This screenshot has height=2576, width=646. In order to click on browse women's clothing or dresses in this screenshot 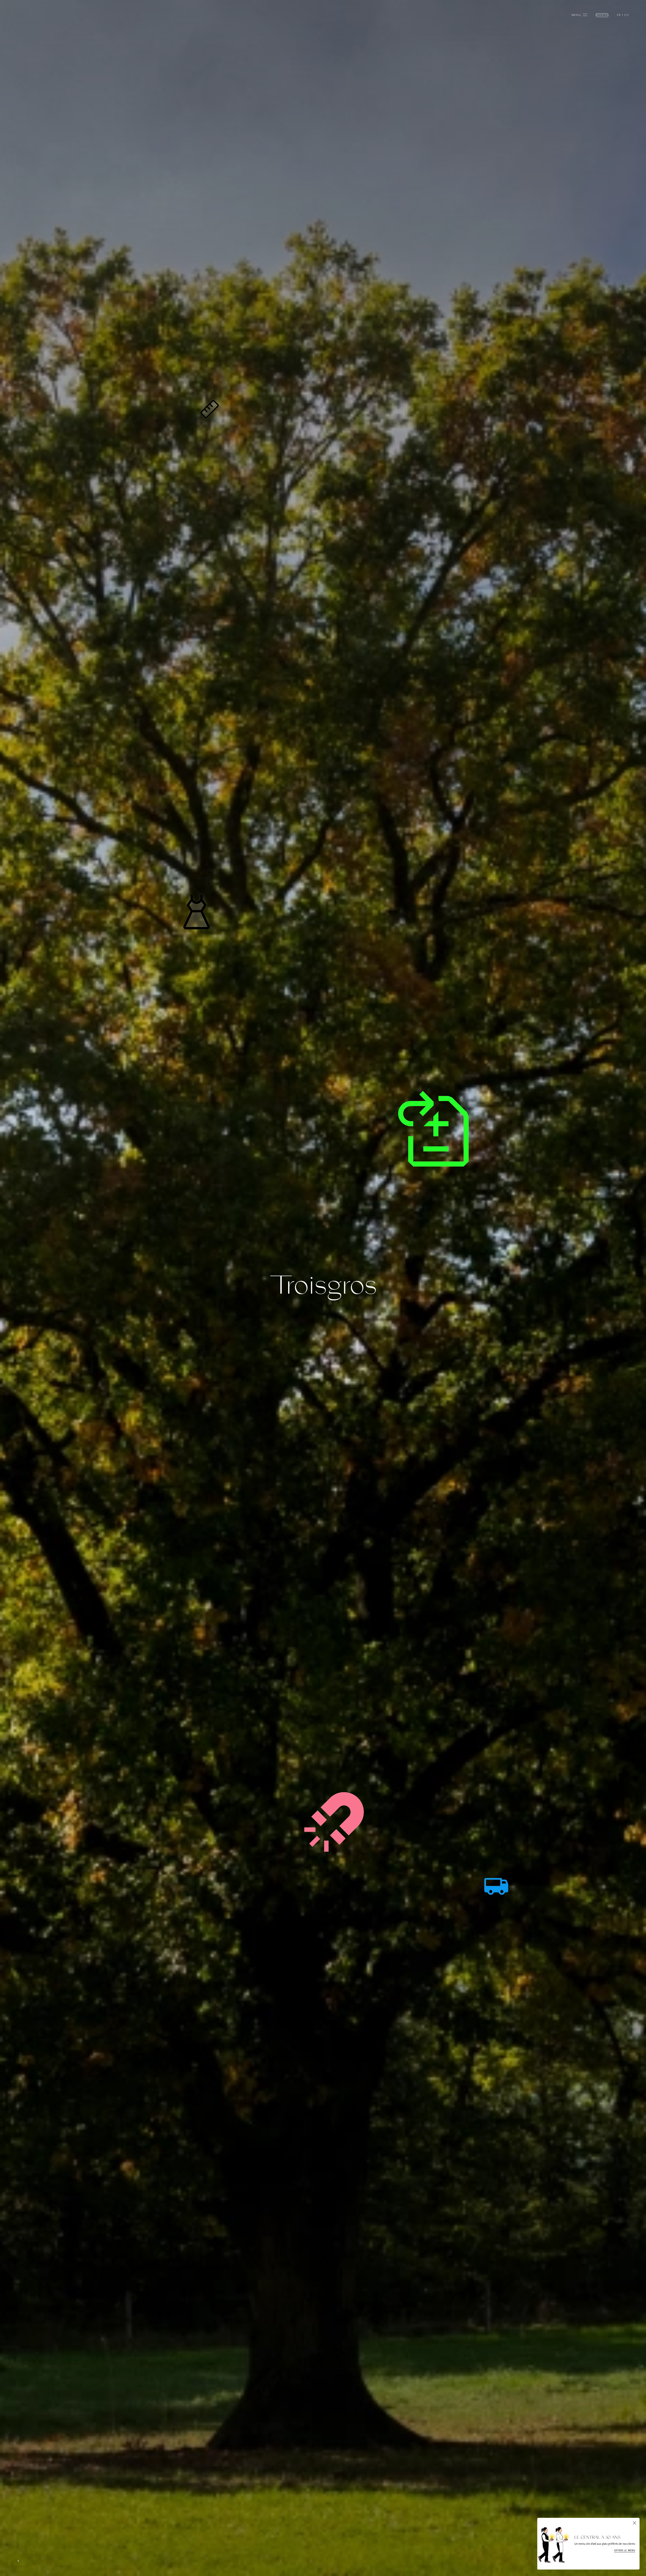, I will do `click(197, 914)`.